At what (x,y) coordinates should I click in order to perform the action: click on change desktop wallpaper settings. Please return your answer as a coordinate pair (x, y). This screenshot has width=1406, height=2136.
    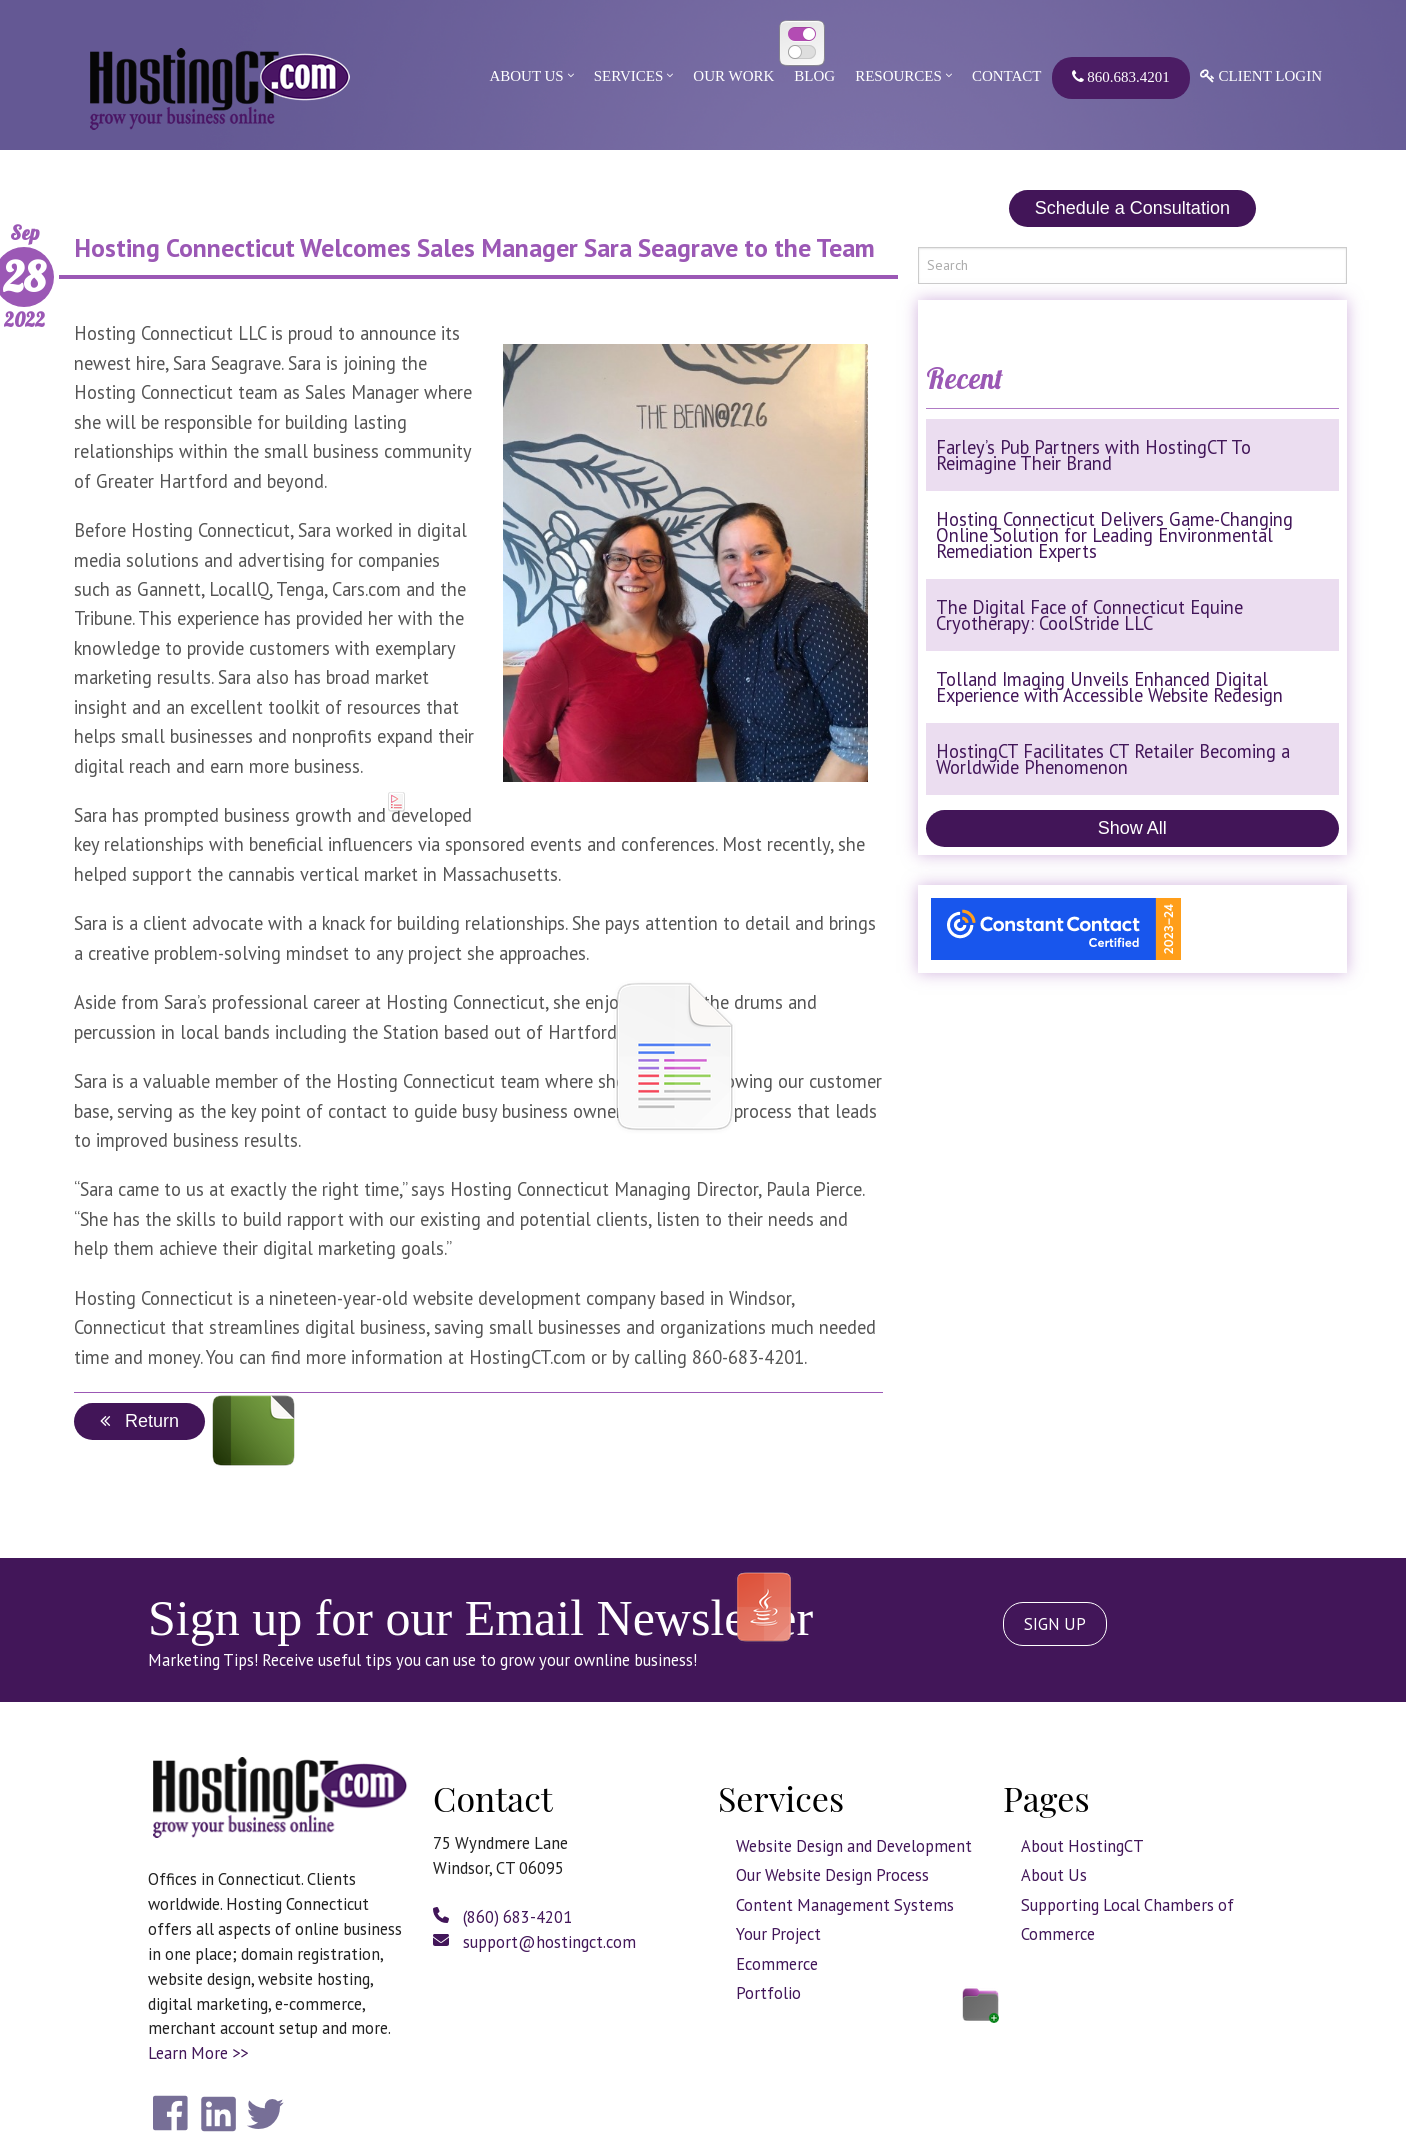
    Looking at the image, I should click on (253, 1427).